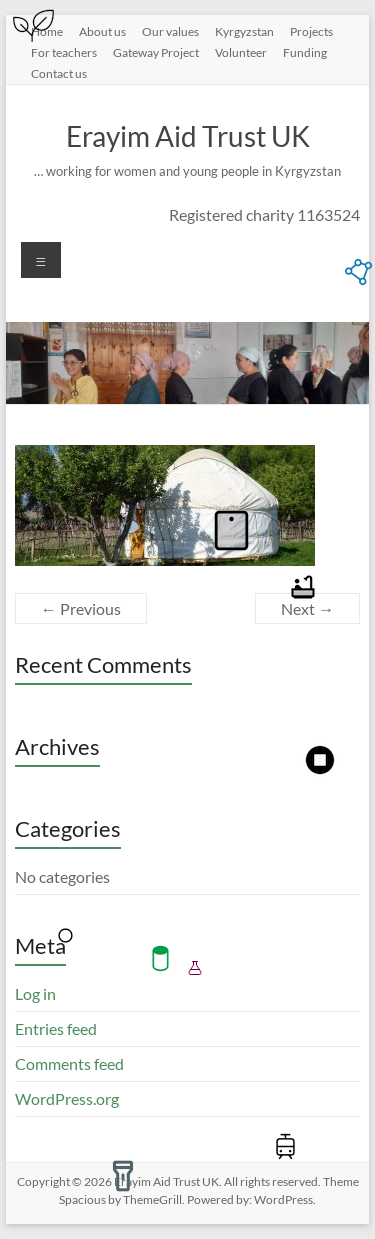 The height and width of the screenshot is (1239, 375). Describe the element at coordinates (359, 272) in the screenshot. I see `access polygon or shape drawing tool` at that location.